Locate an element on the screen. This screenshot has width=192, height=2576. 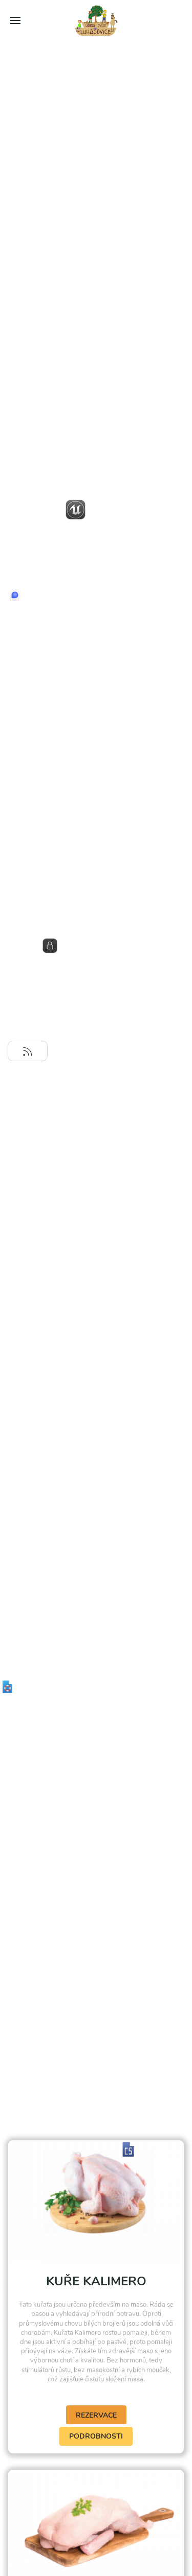
open the texts messaging app is located at coordinates (14, 595).